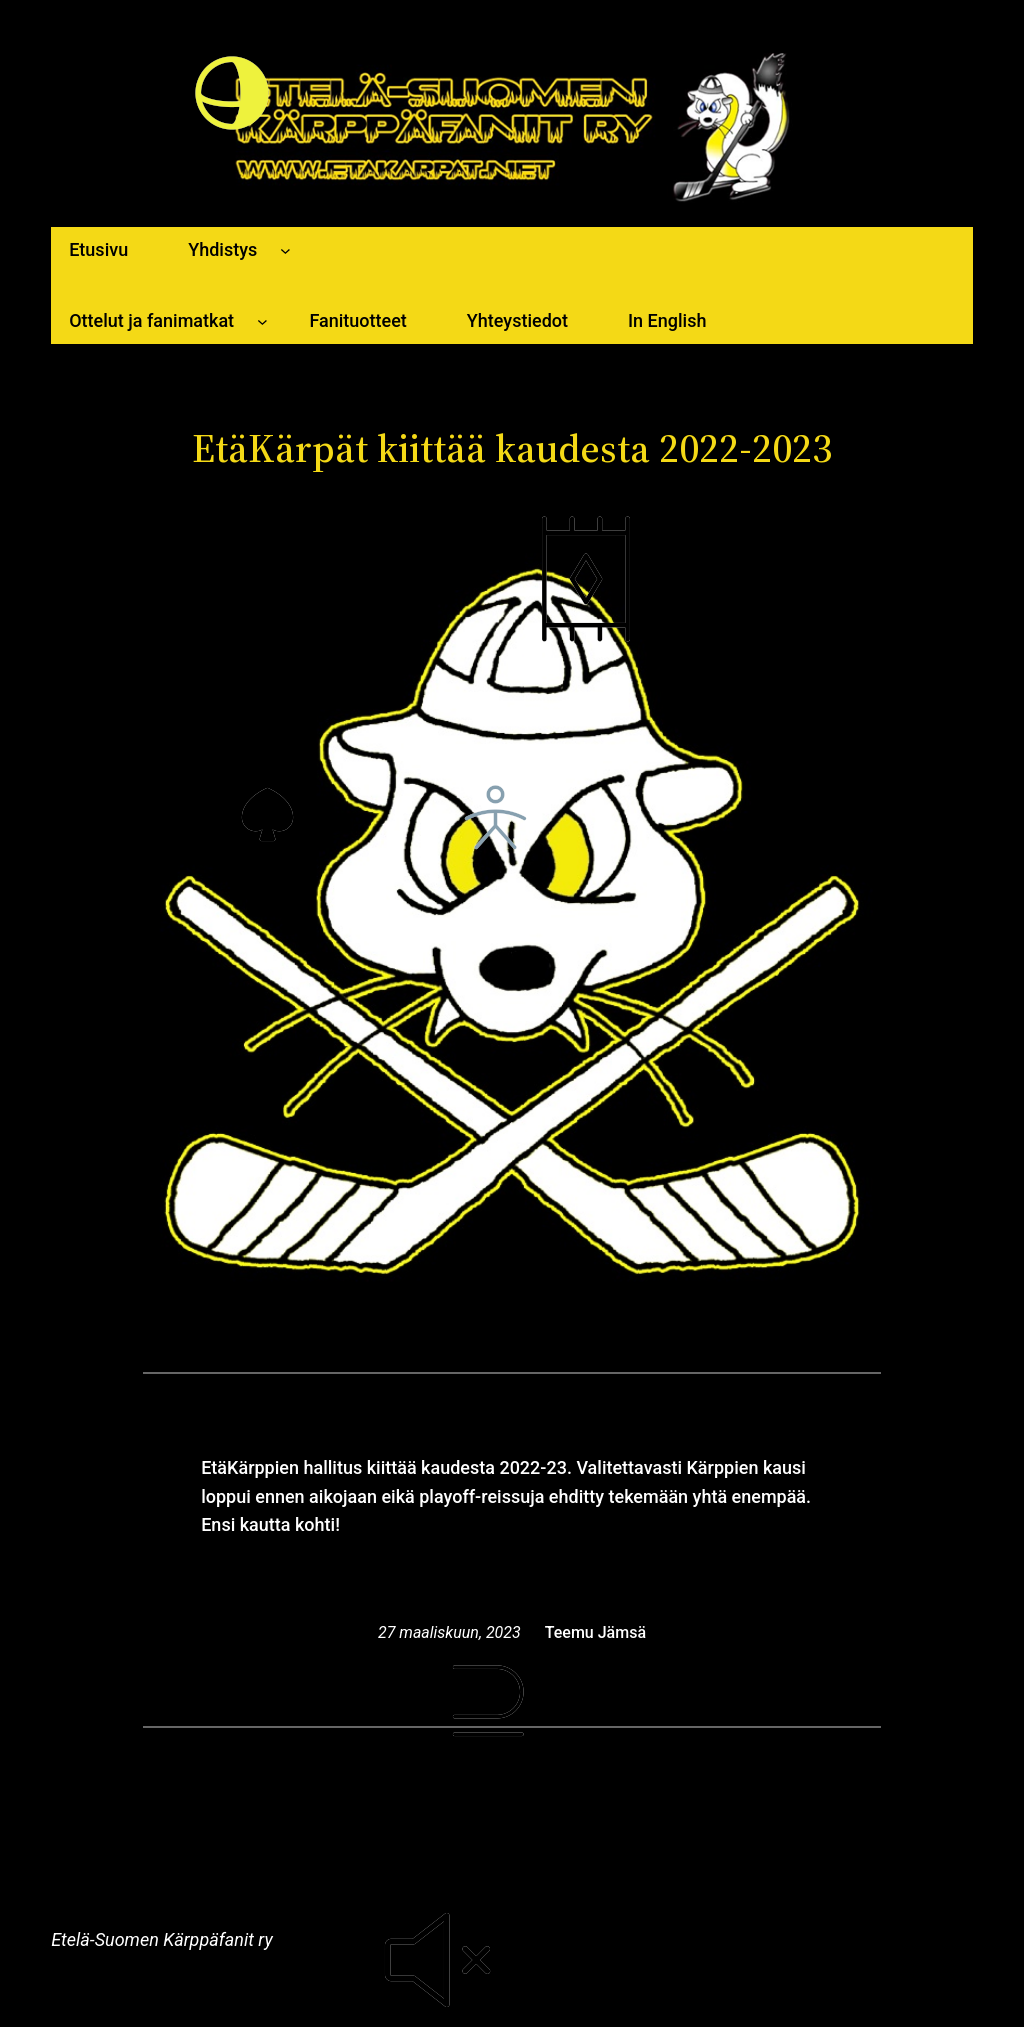 The image size is (1024, 2027). Describe the element at coordinates (432, 1960) in the screenshot. I see `mute audio or sound` at that location.